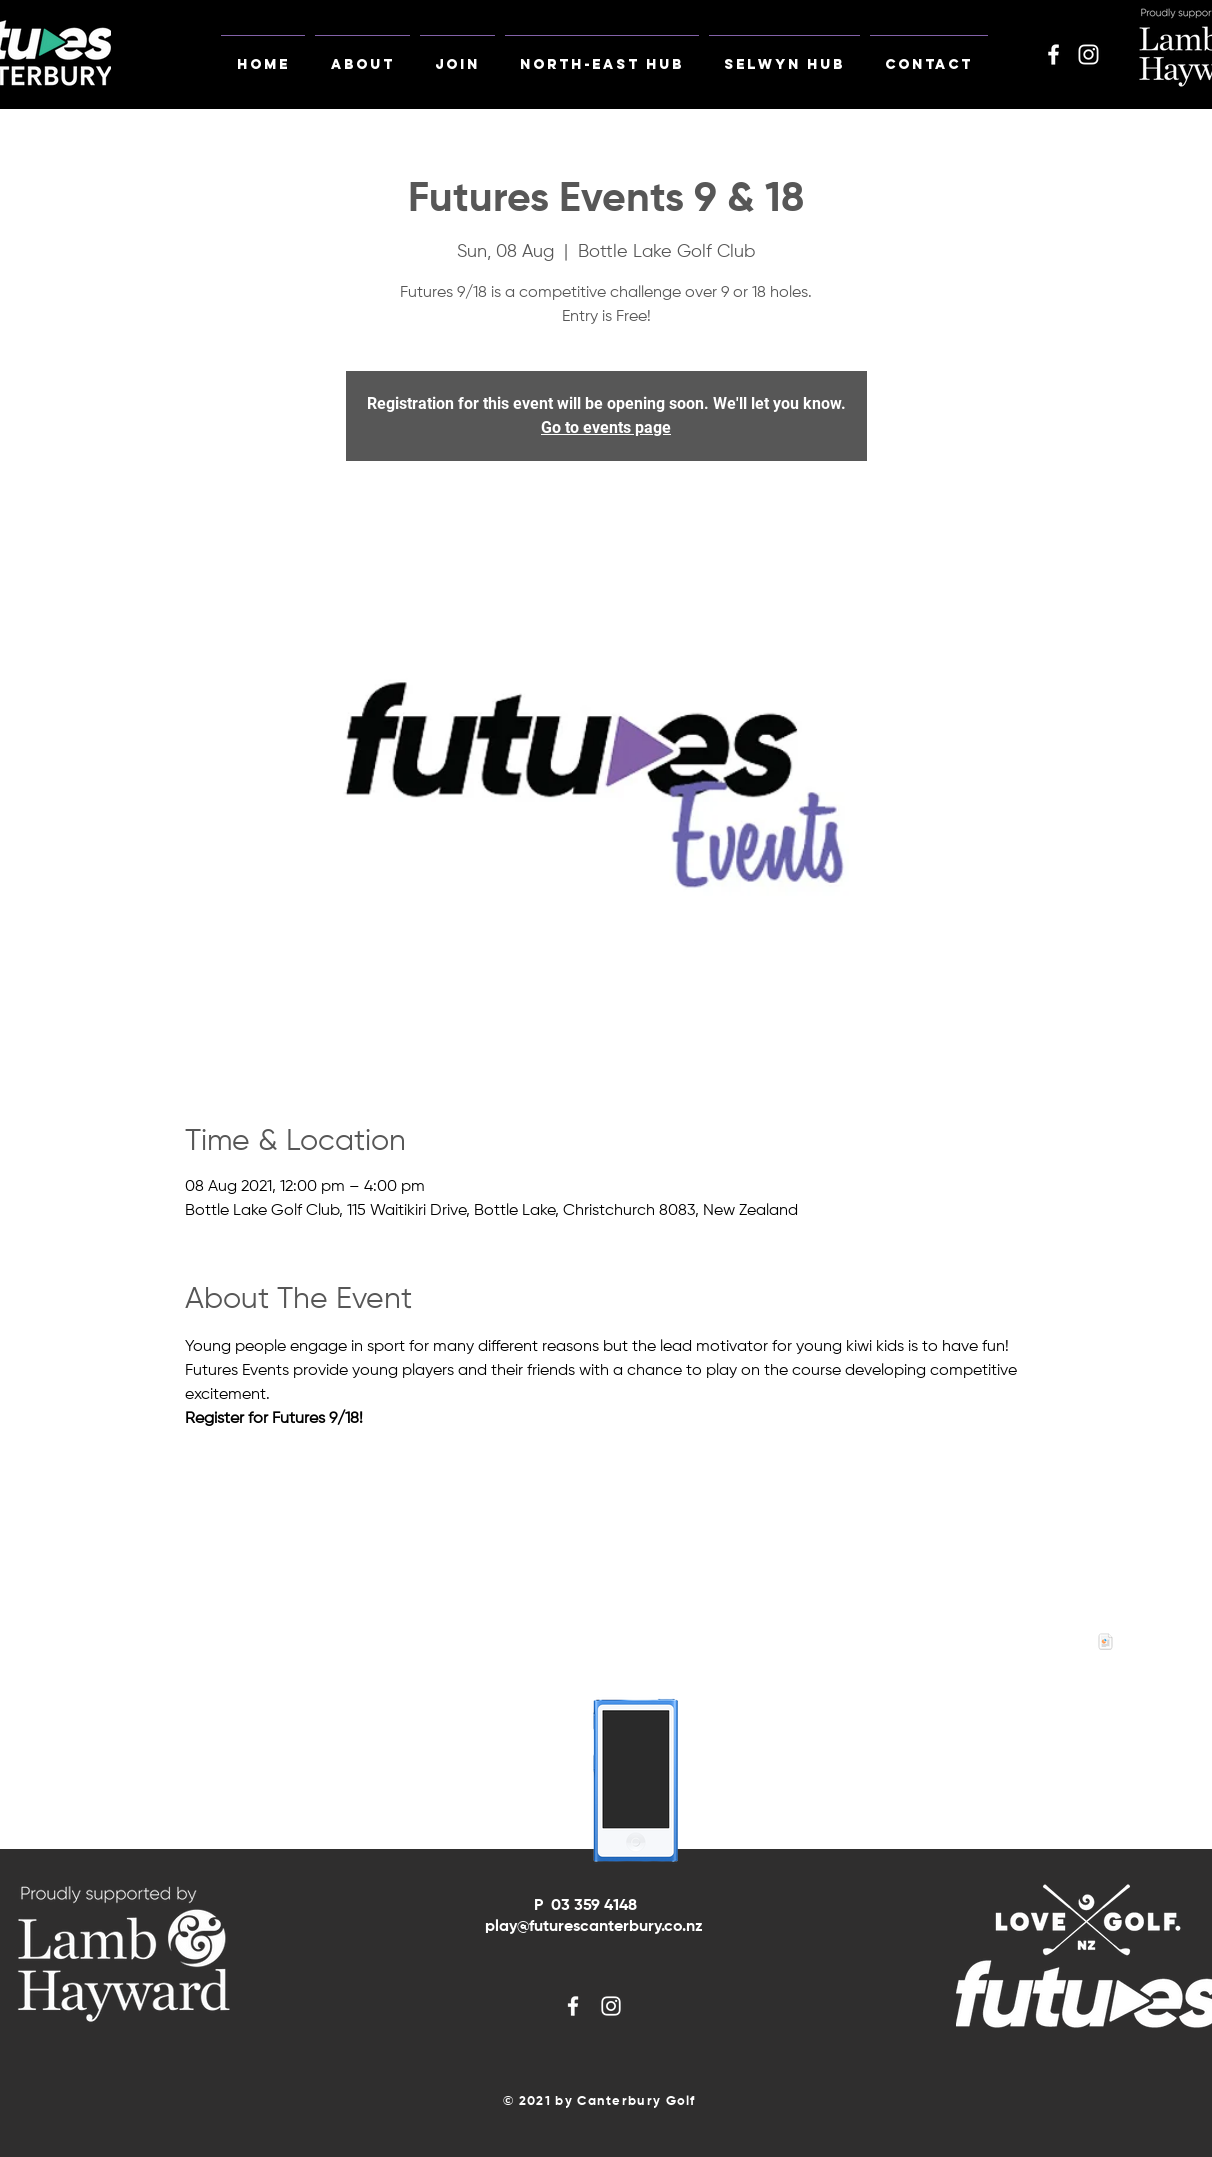  I want to click on open a presentation file, so click(1105, 1641).